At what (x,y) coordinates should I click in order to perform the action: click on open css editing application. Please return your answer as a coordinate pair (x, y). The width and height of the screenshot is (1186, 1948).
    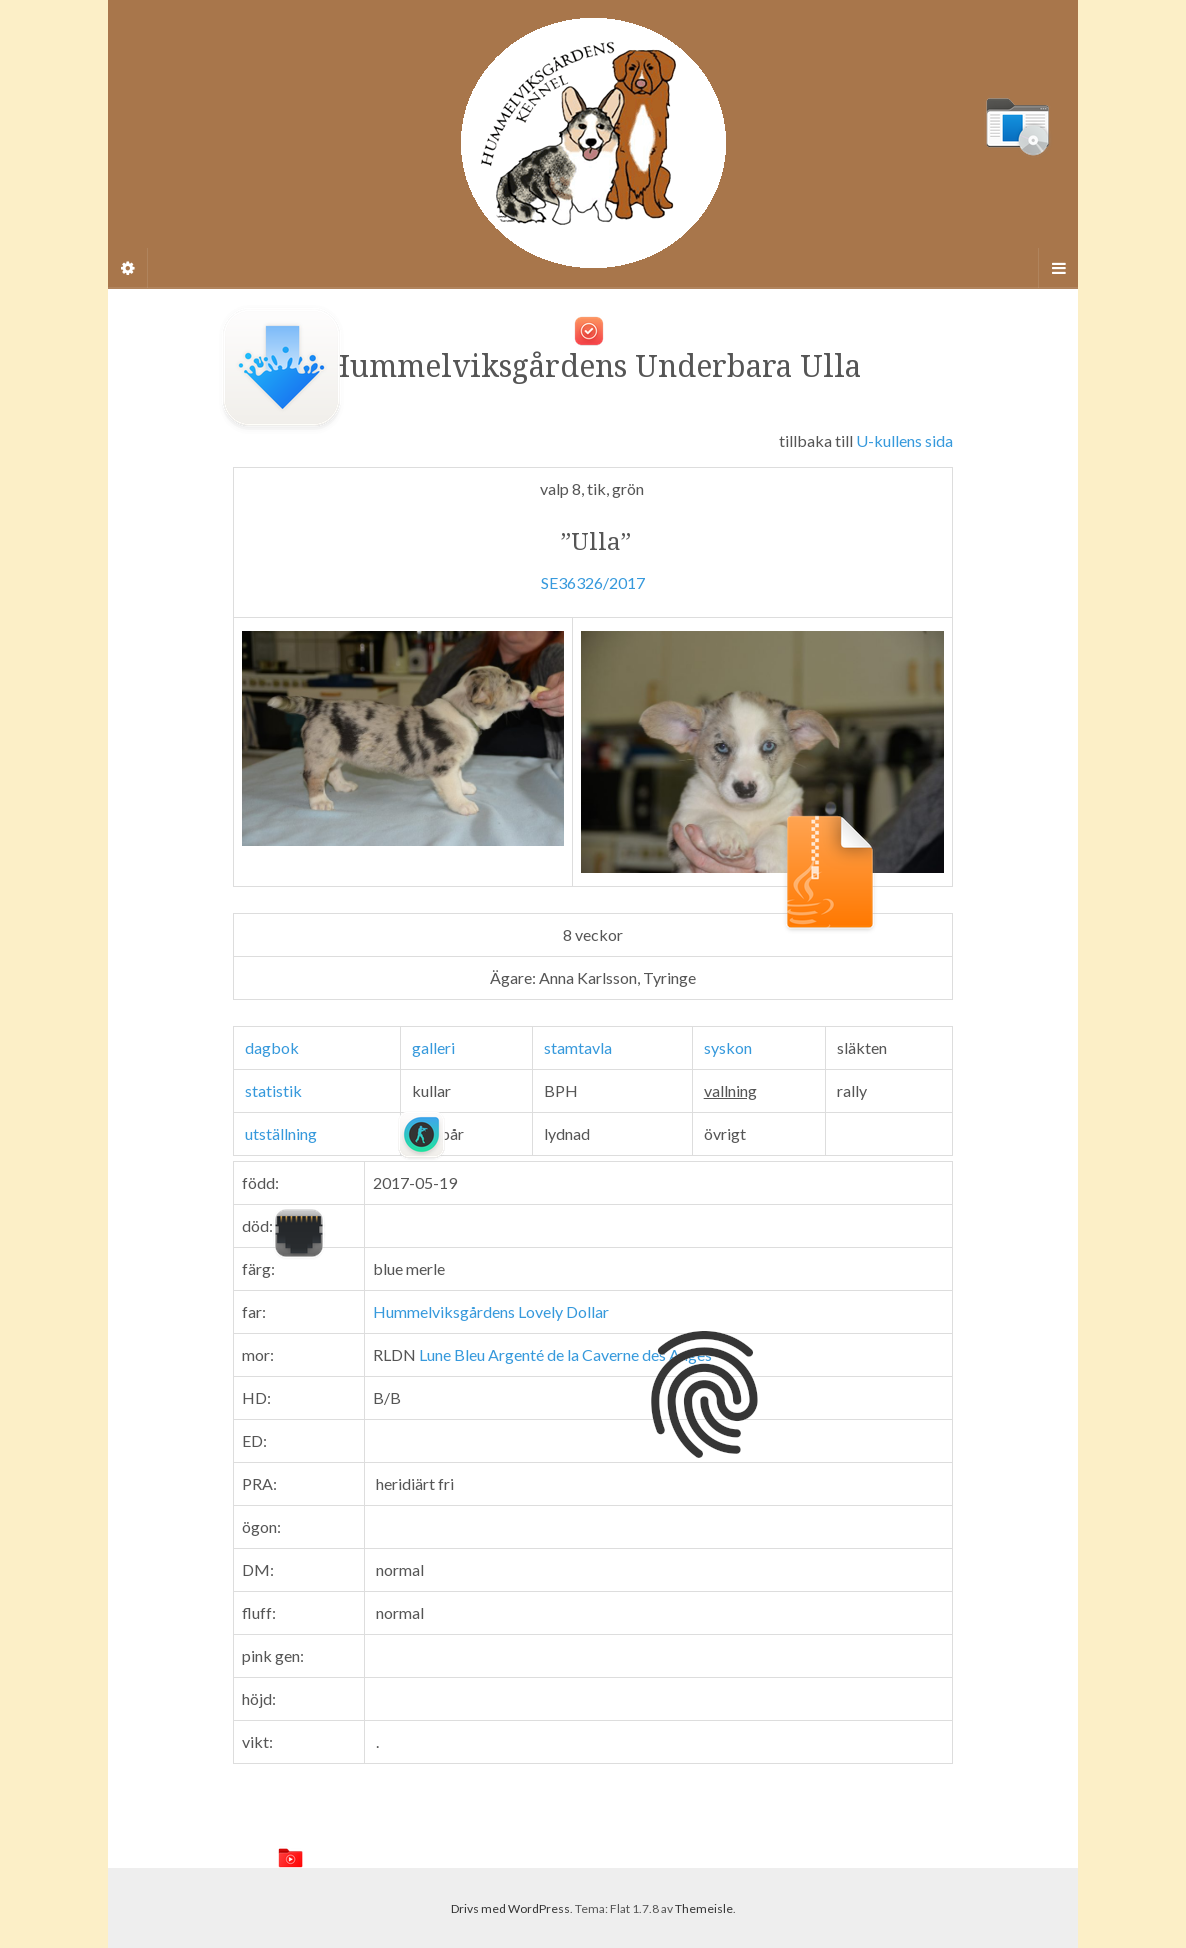
    Looking at the image, I should click on (421, 1134).